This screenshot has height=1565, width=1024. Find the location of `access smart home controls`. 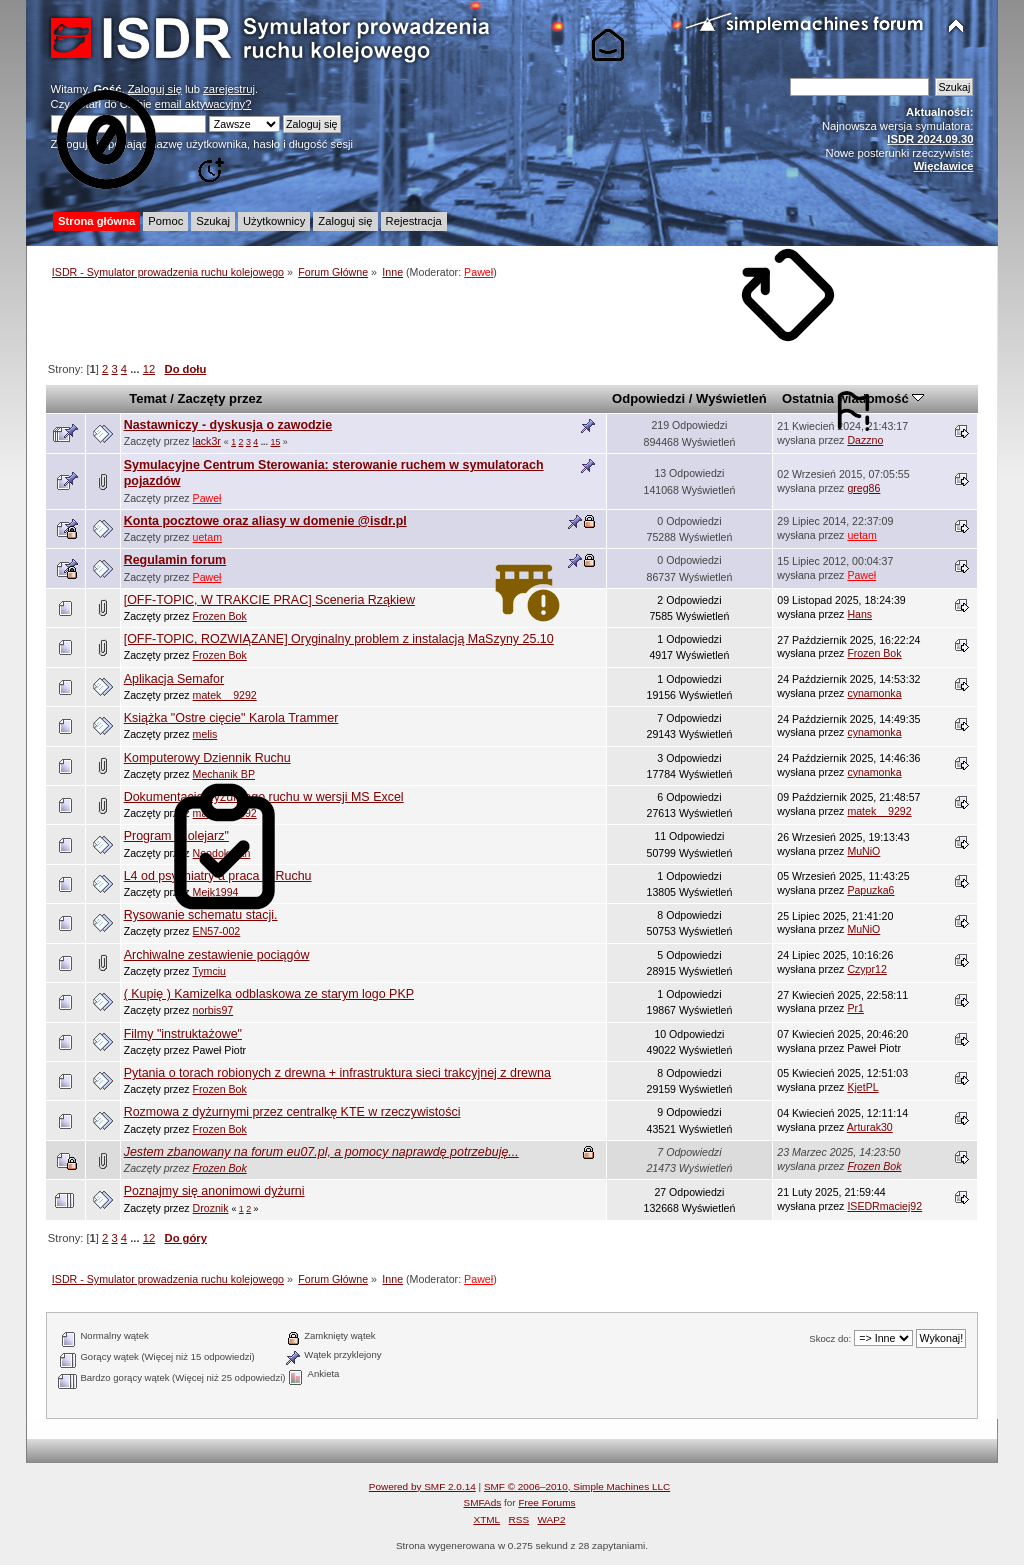

access smart home controls is located at coordinates (608, 45).